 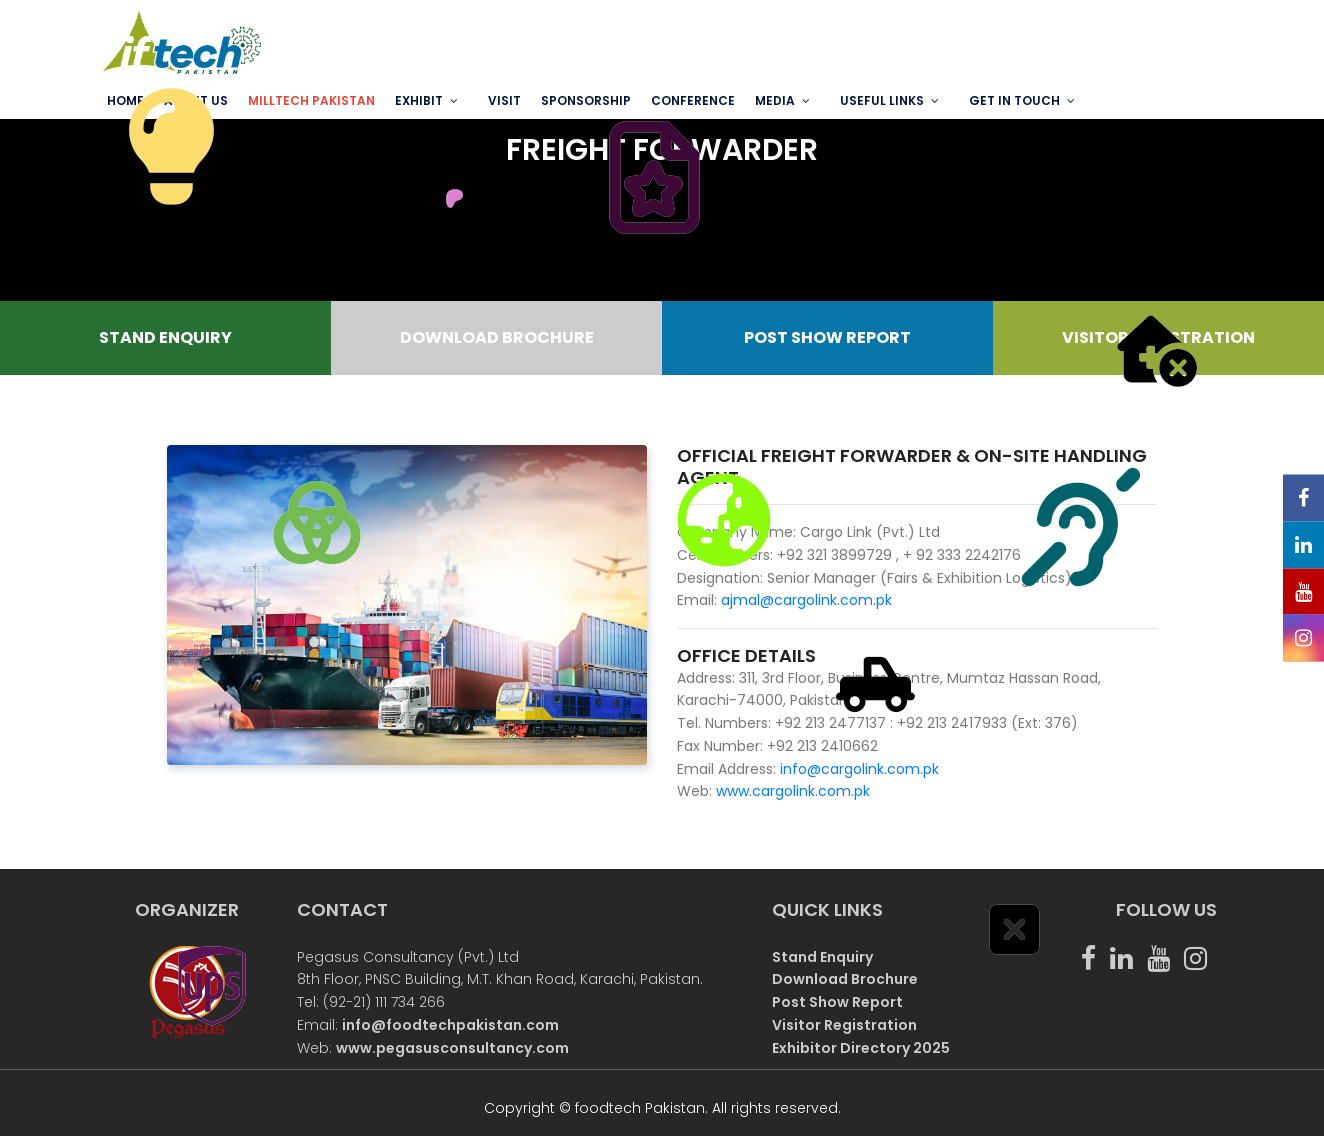 I want to click on medical facility or clinic unavailable, so click(x=1155, y=349).